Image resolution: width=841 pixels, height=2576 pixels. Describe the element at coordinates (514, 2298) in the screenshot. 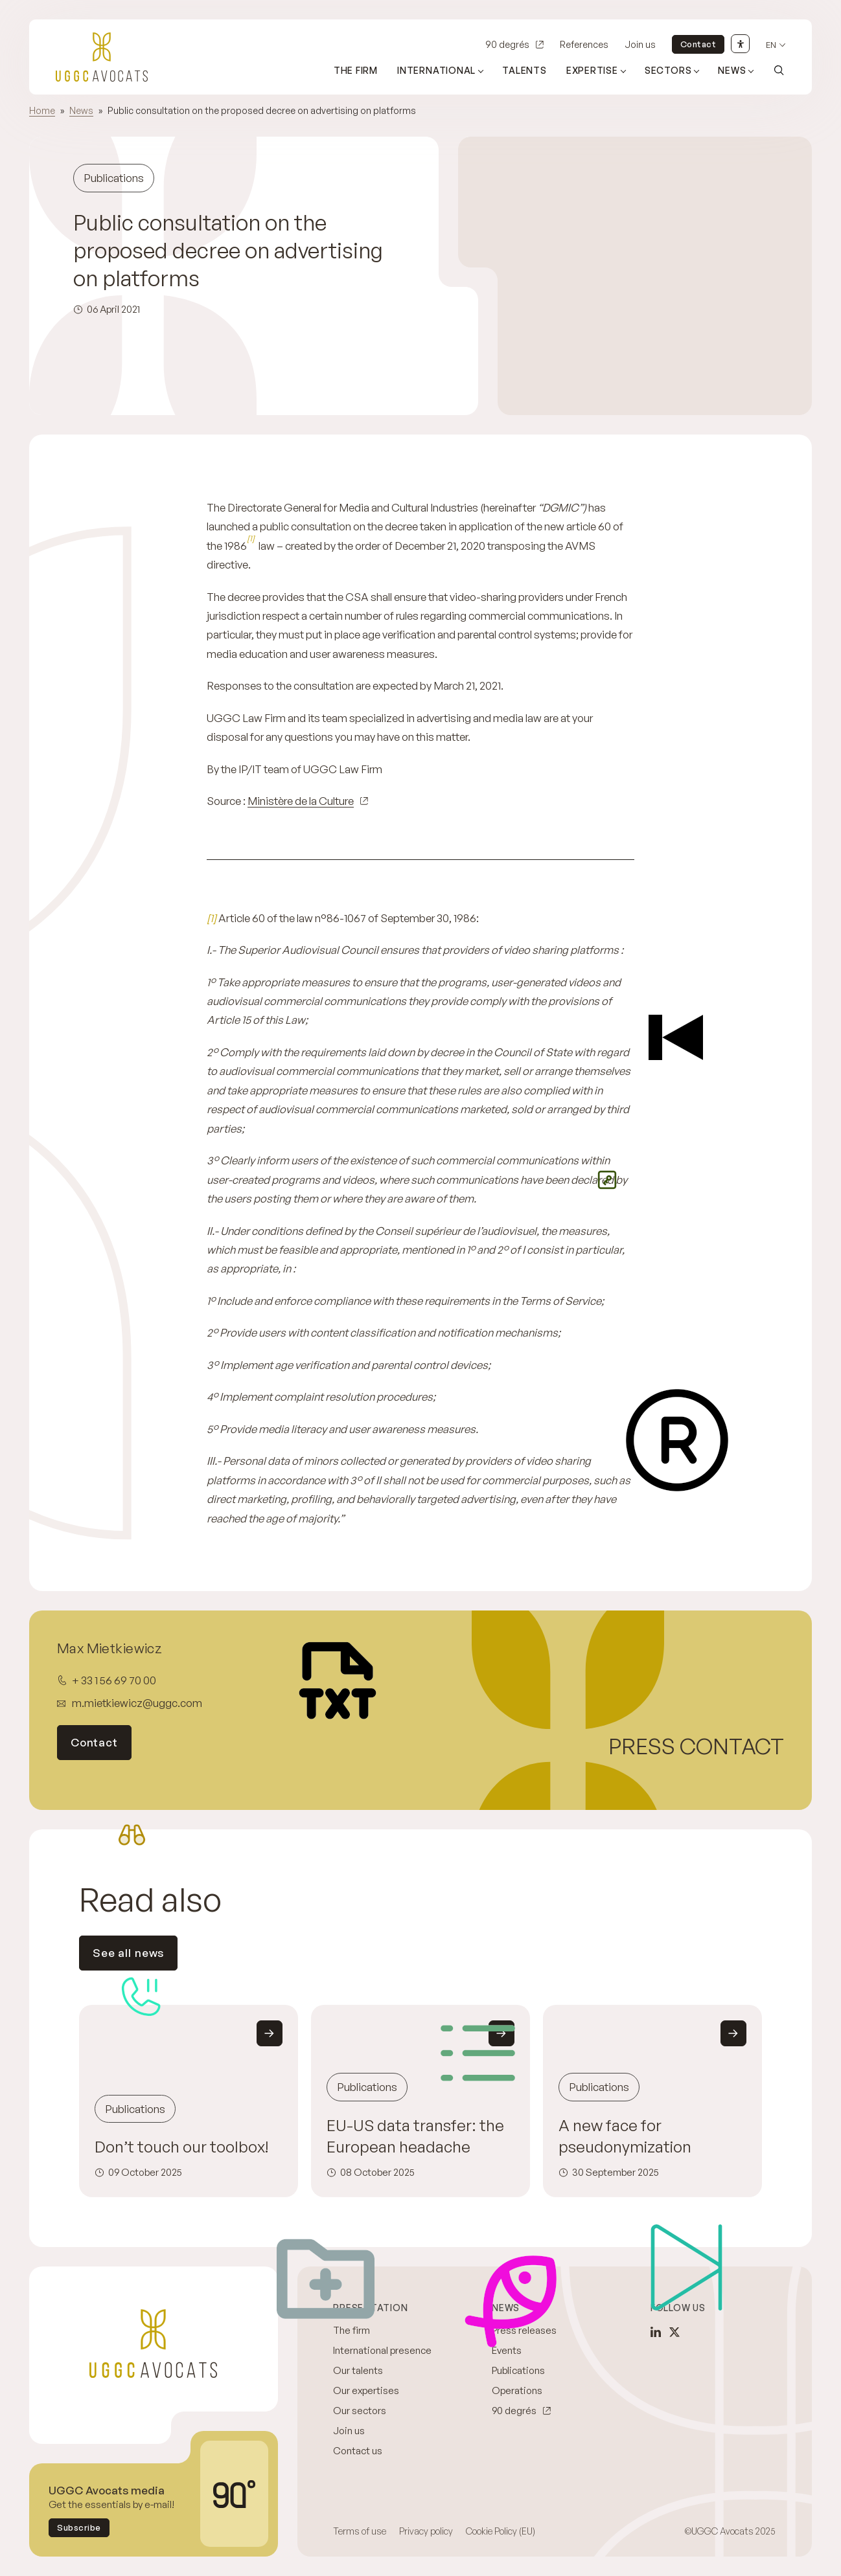

I see `indicates seafood or fish-related content` at that location.